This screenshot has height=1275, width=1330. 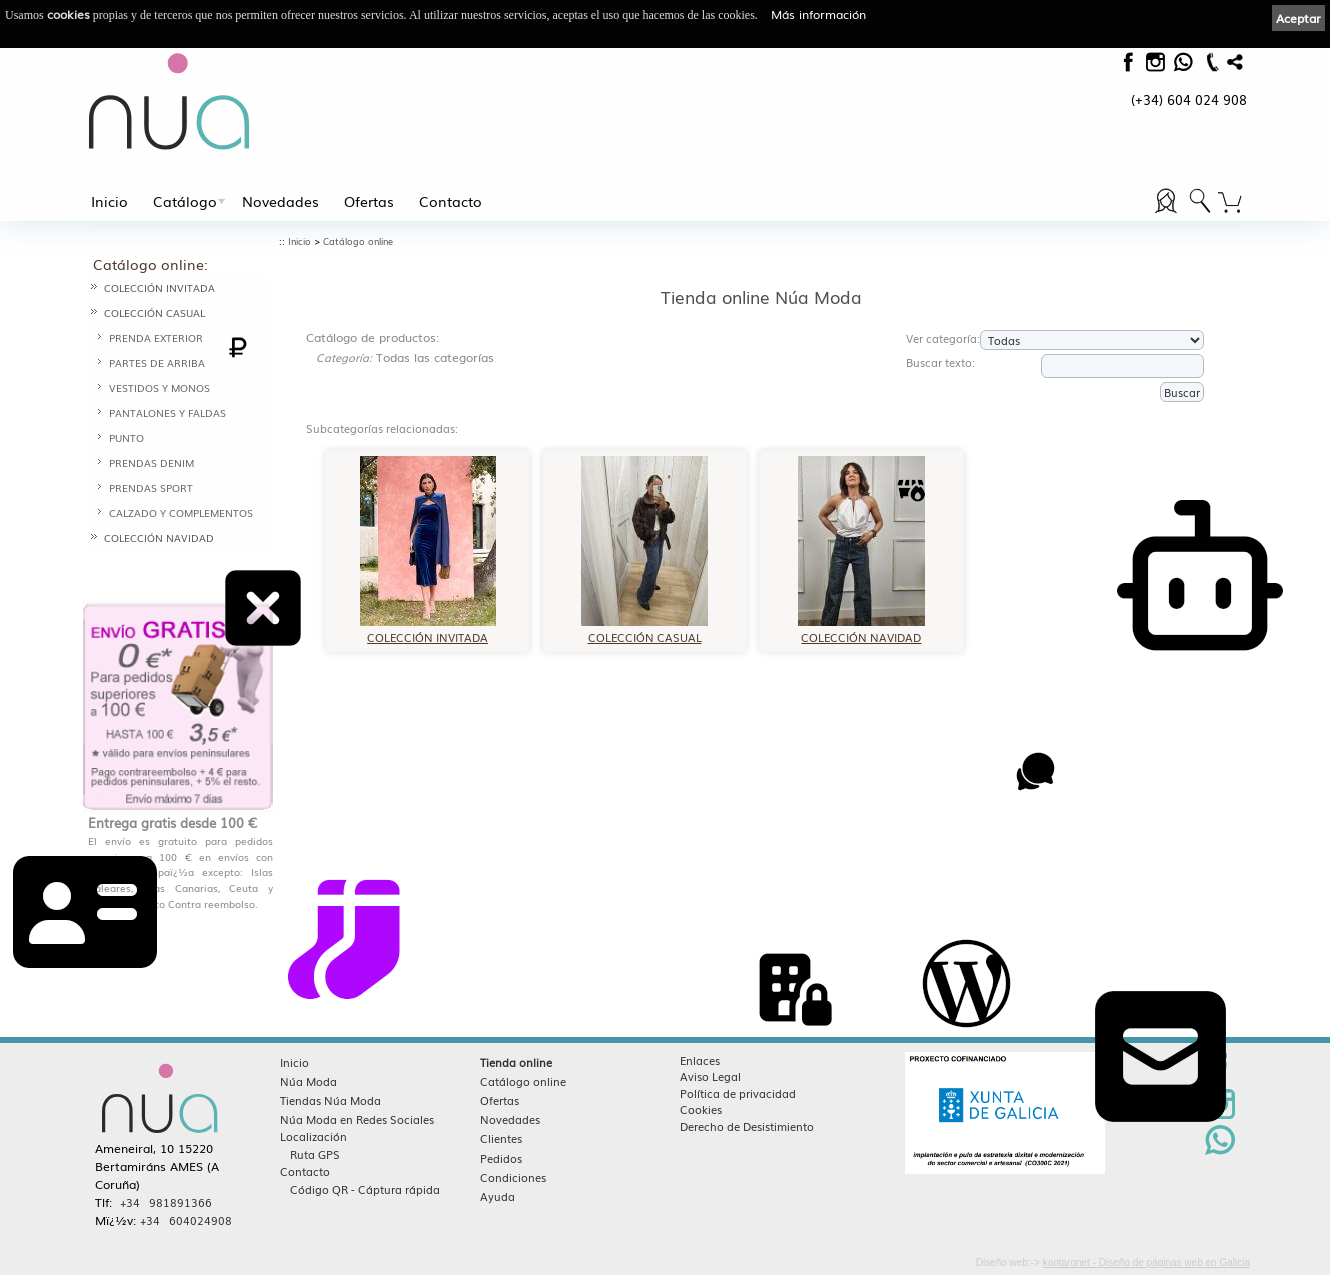 I want to click on secure building access control, so click(x=793, y=987).